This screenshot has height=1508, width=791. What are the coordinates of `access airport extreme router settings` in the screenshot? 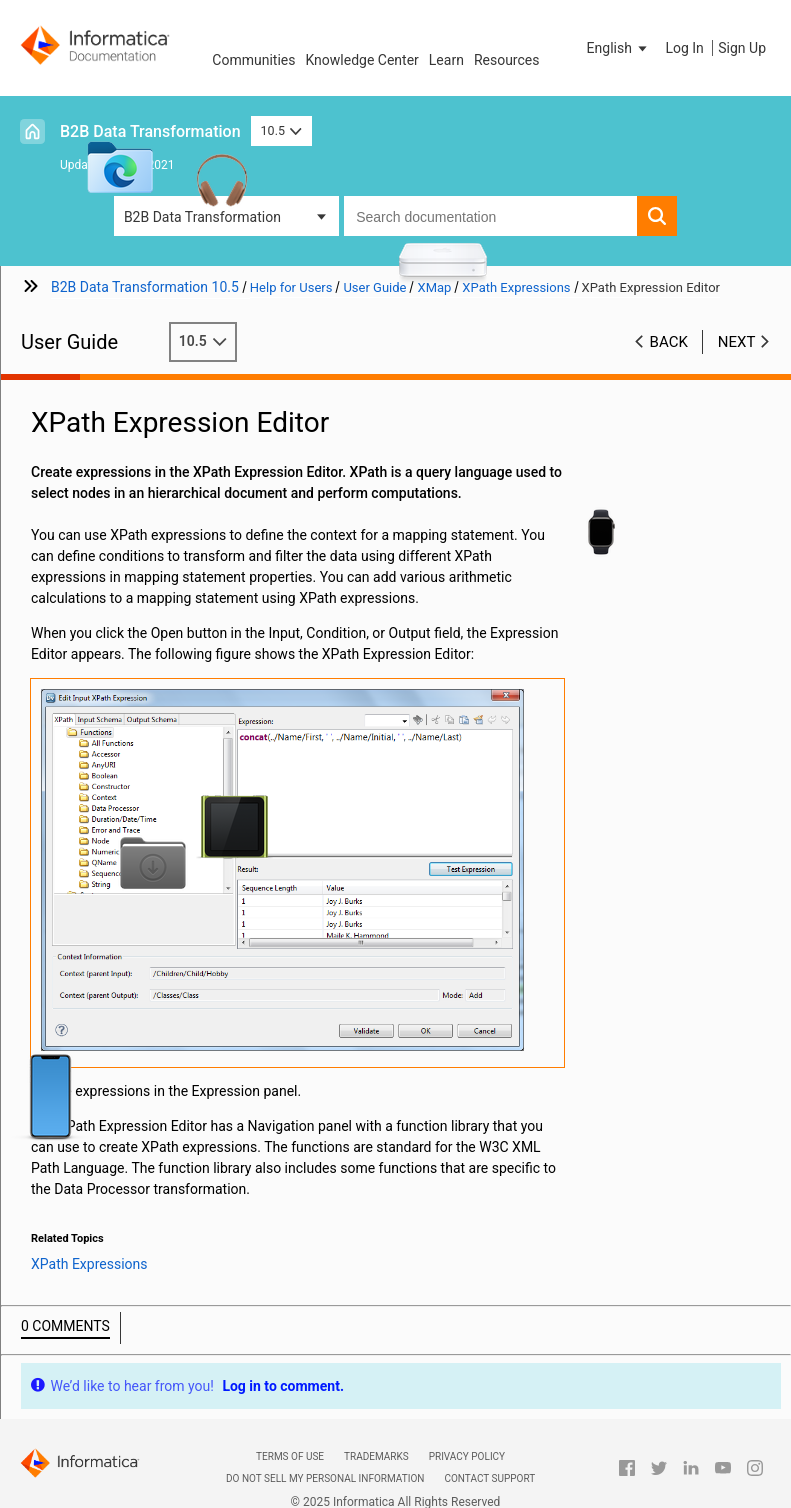 It's located at (443, 252).